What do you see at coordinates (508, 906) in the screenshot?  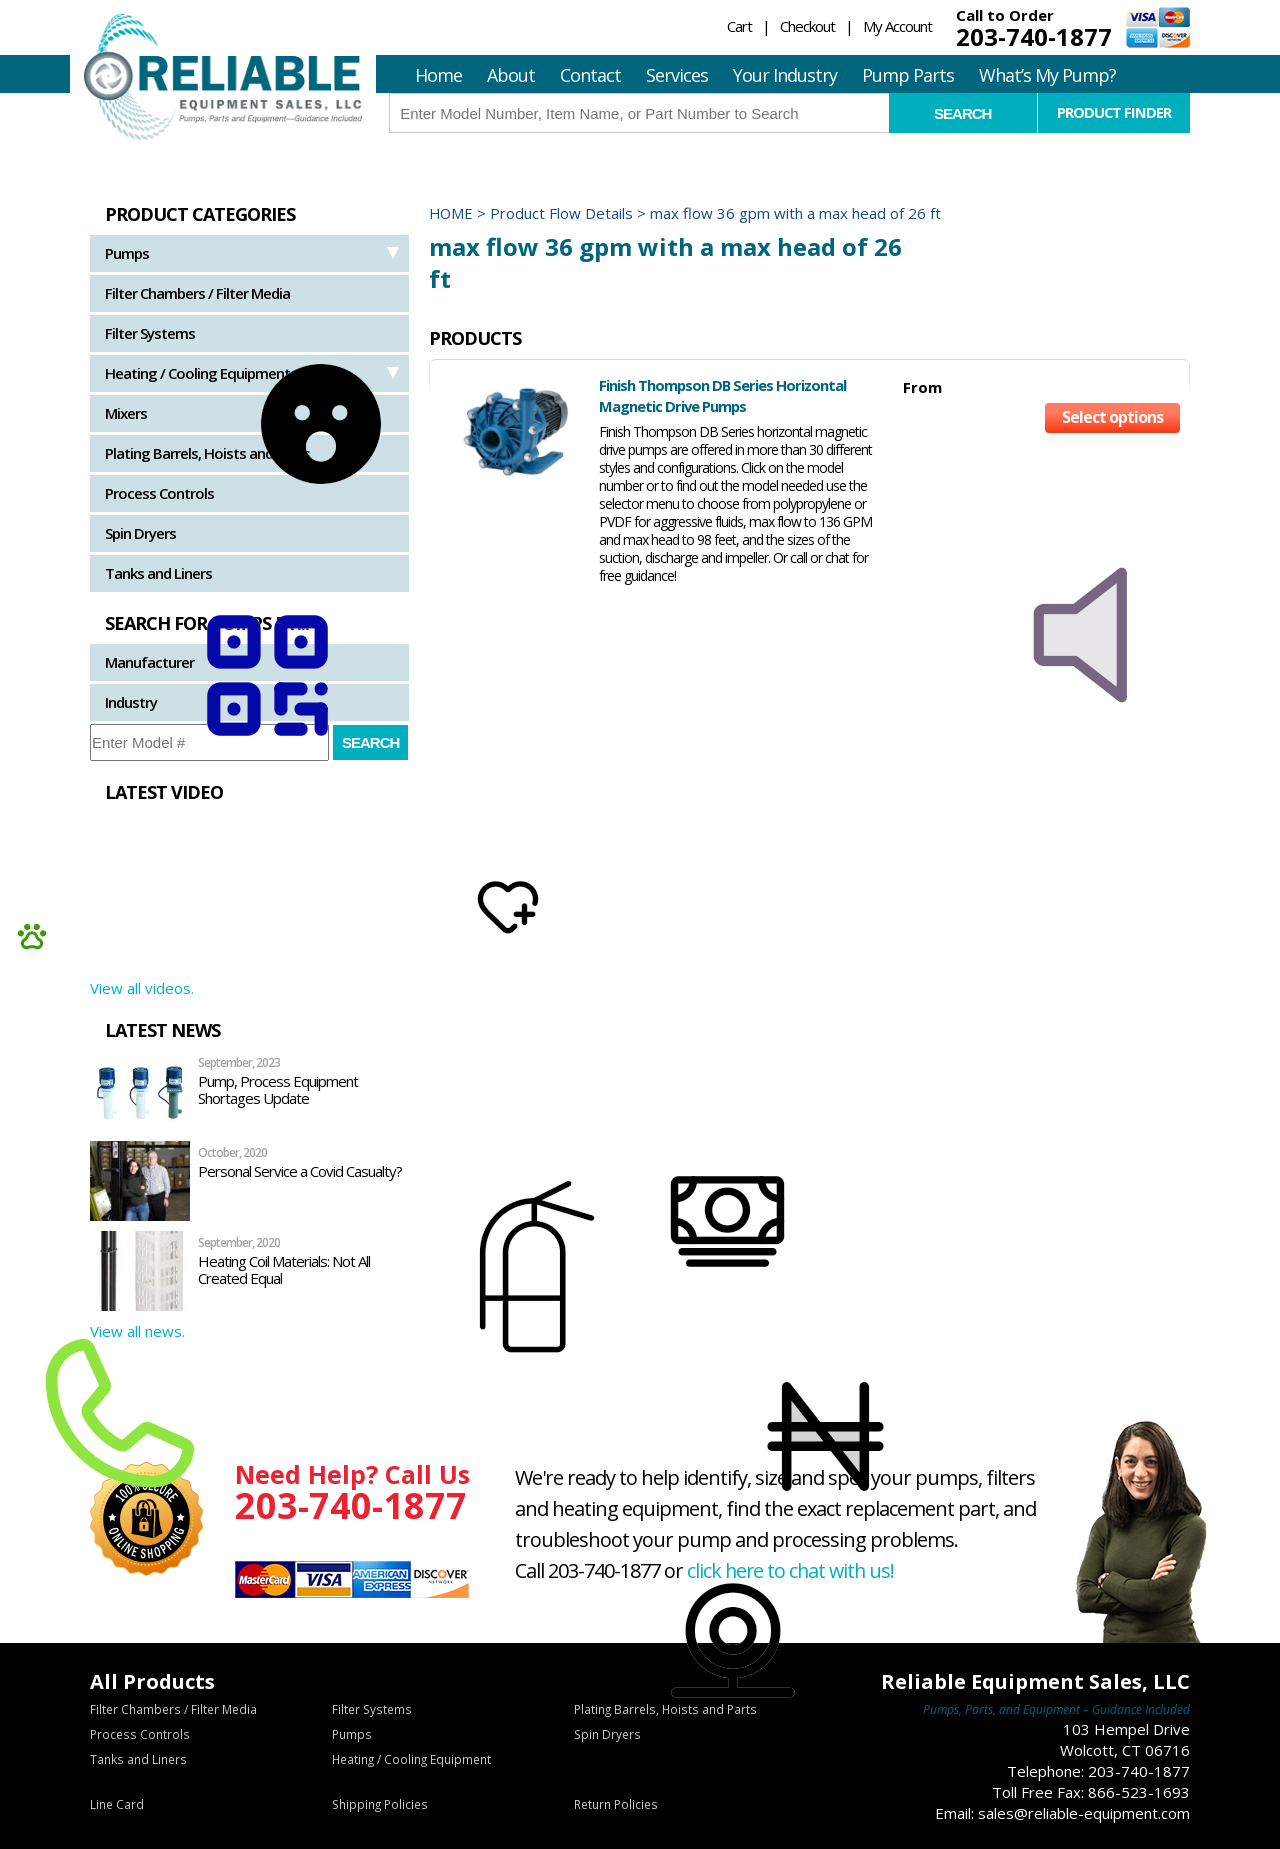 I see `add to favorites` at bounding box center [508, 906].